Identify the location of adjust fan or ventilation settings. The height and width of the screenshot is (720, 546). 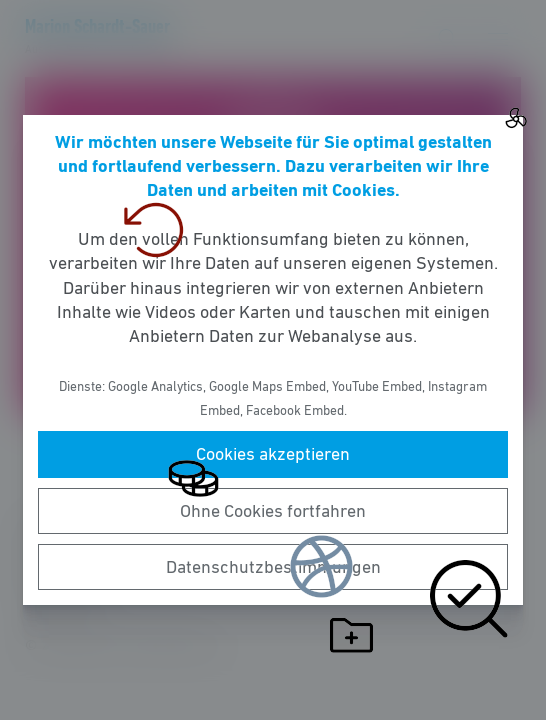
(516, 119).